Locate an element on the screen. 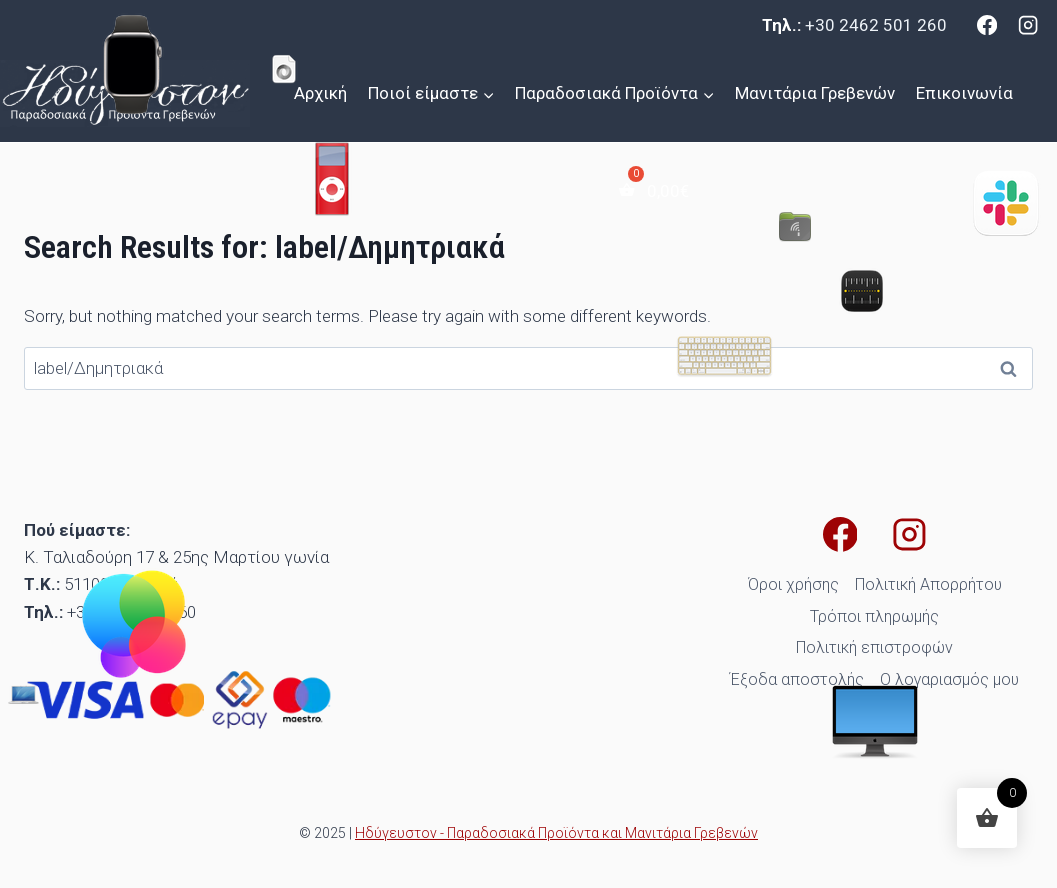 This screenshot has width=1057, height=888. open the measure app to check dimensions is located at coordinates (862, 291).